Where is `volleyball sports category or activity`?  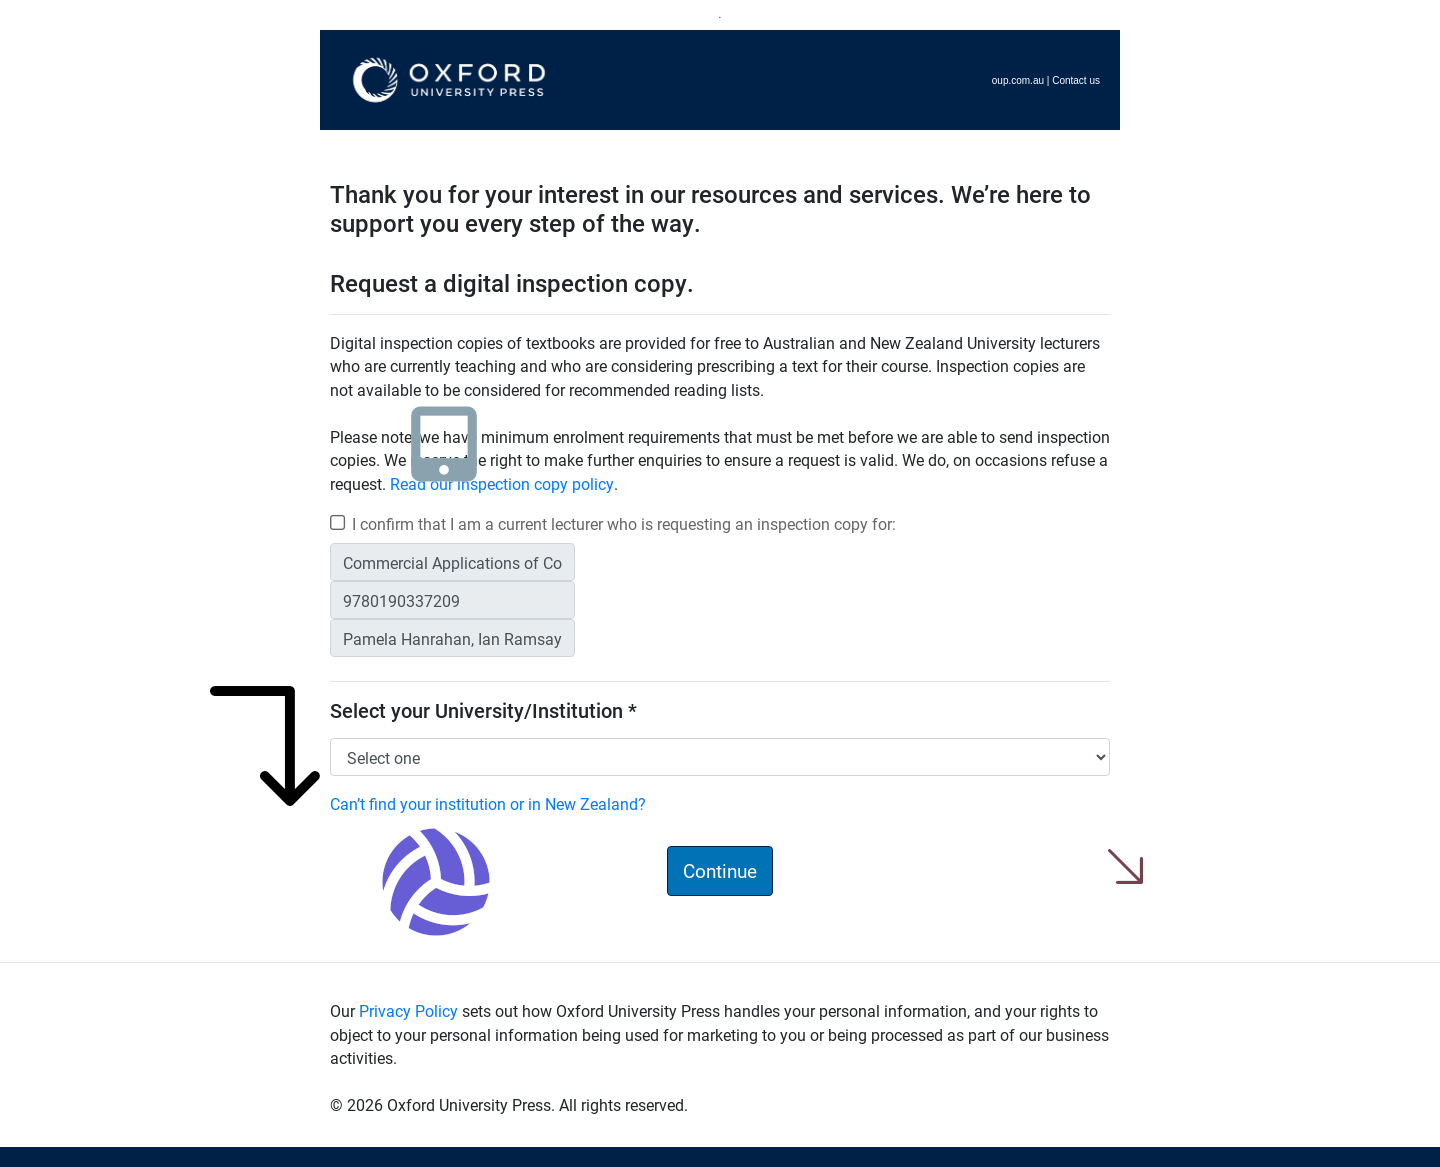 volleyball sports category or activity is located at coordinates (436, 882).